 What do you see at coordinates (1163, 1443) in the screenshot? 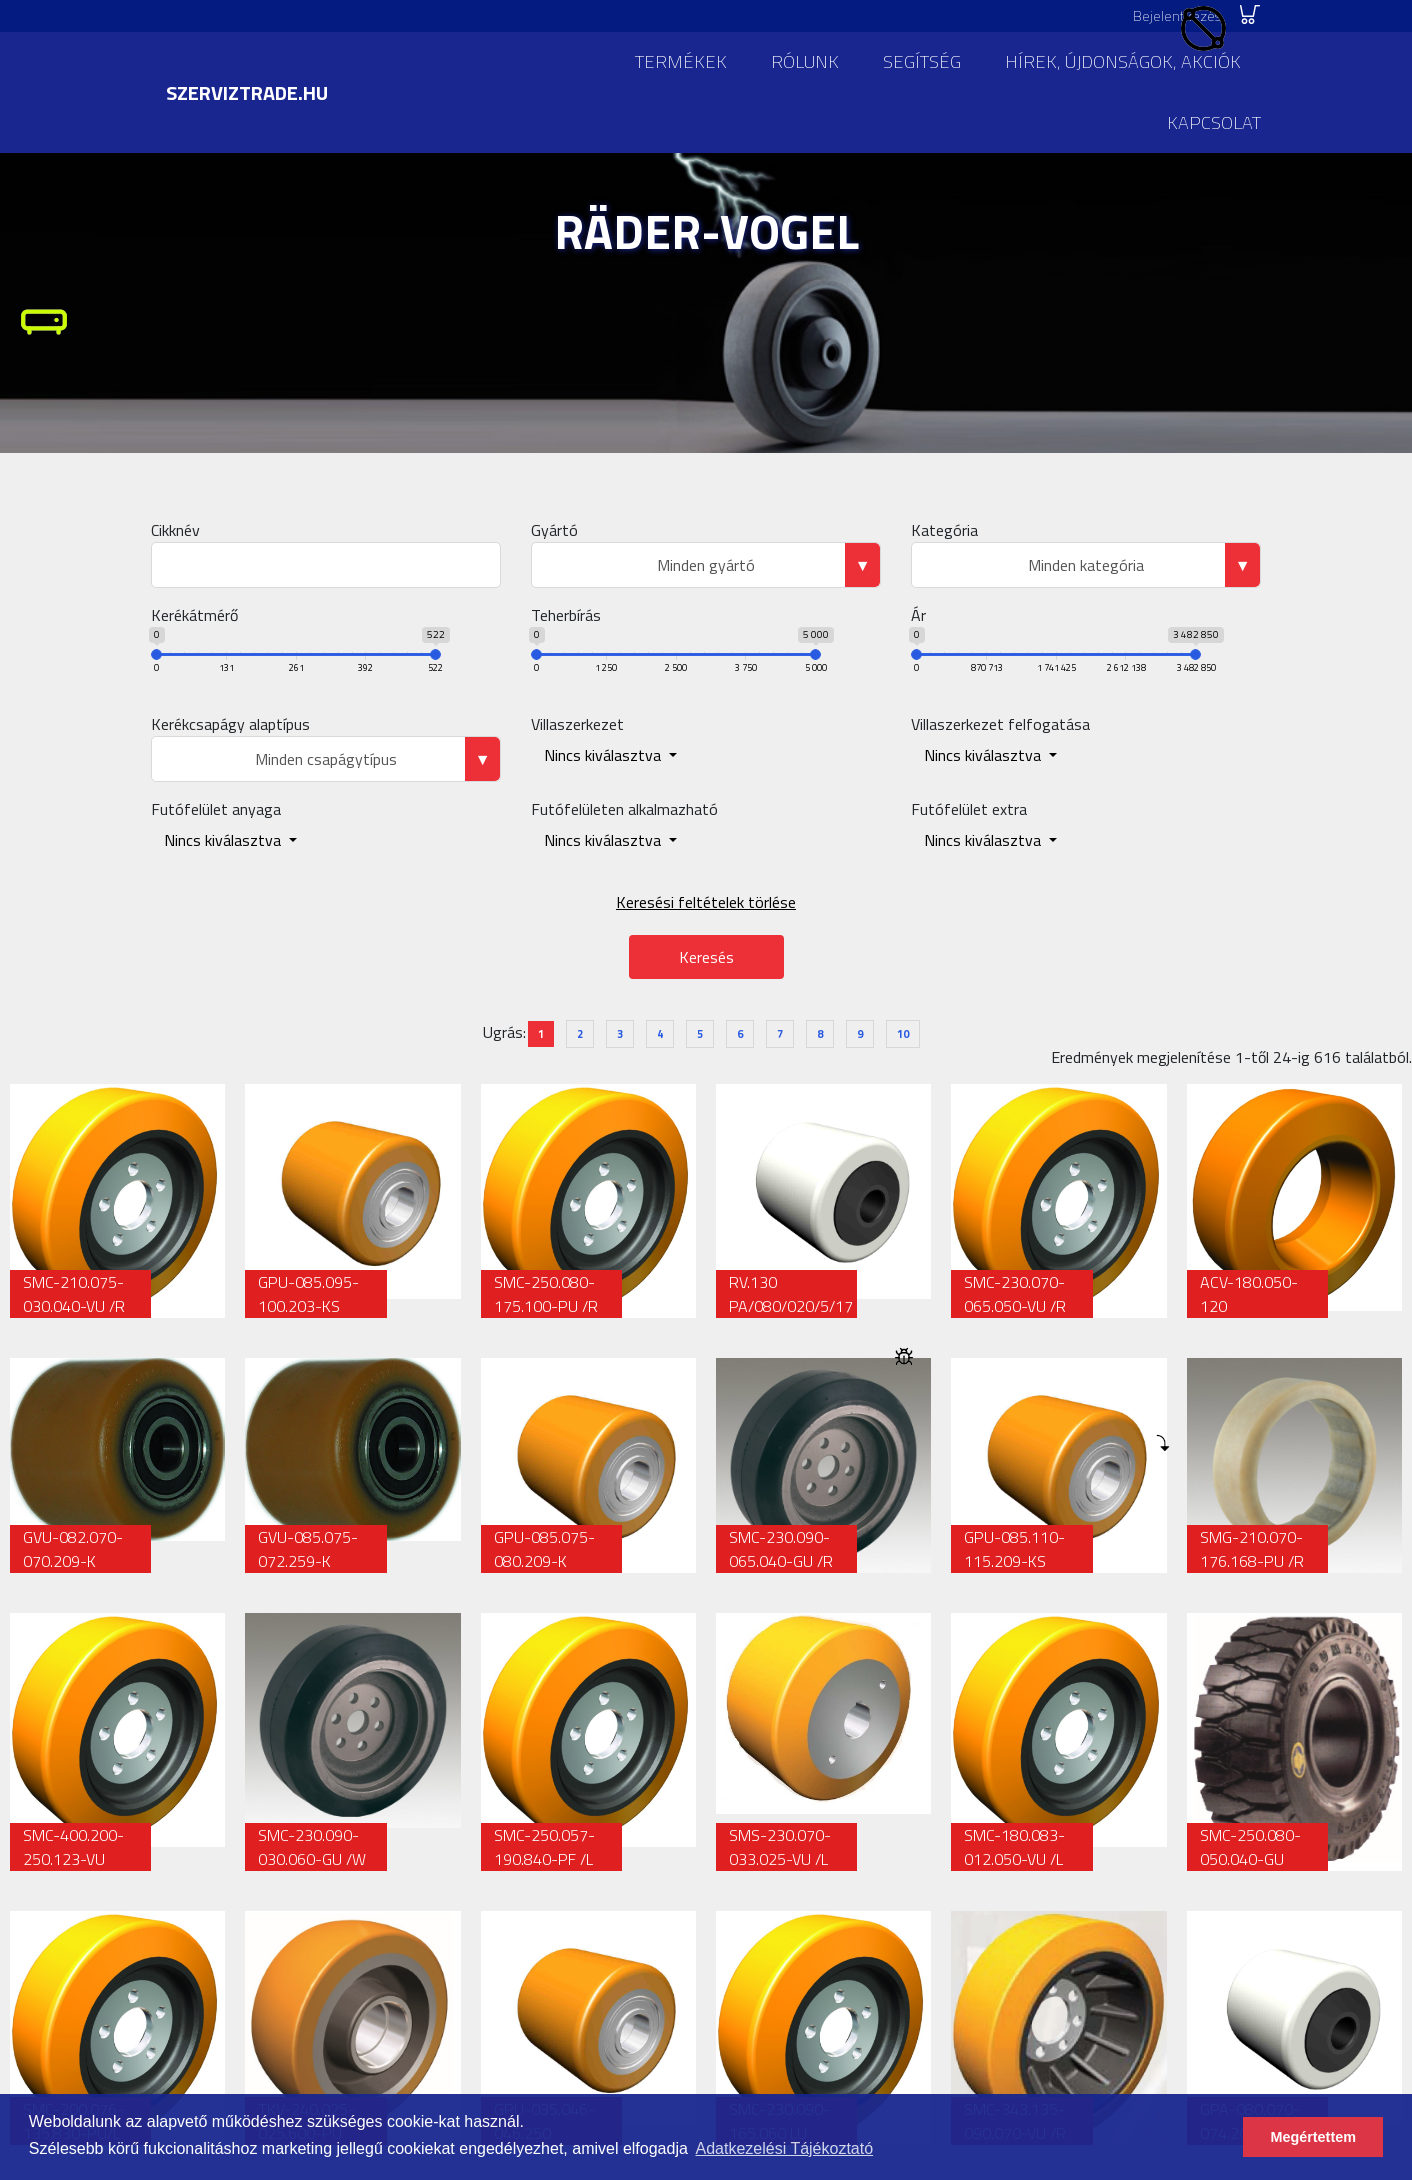
I see `navigate to the next item below` at bounding box center [1163, 1443].